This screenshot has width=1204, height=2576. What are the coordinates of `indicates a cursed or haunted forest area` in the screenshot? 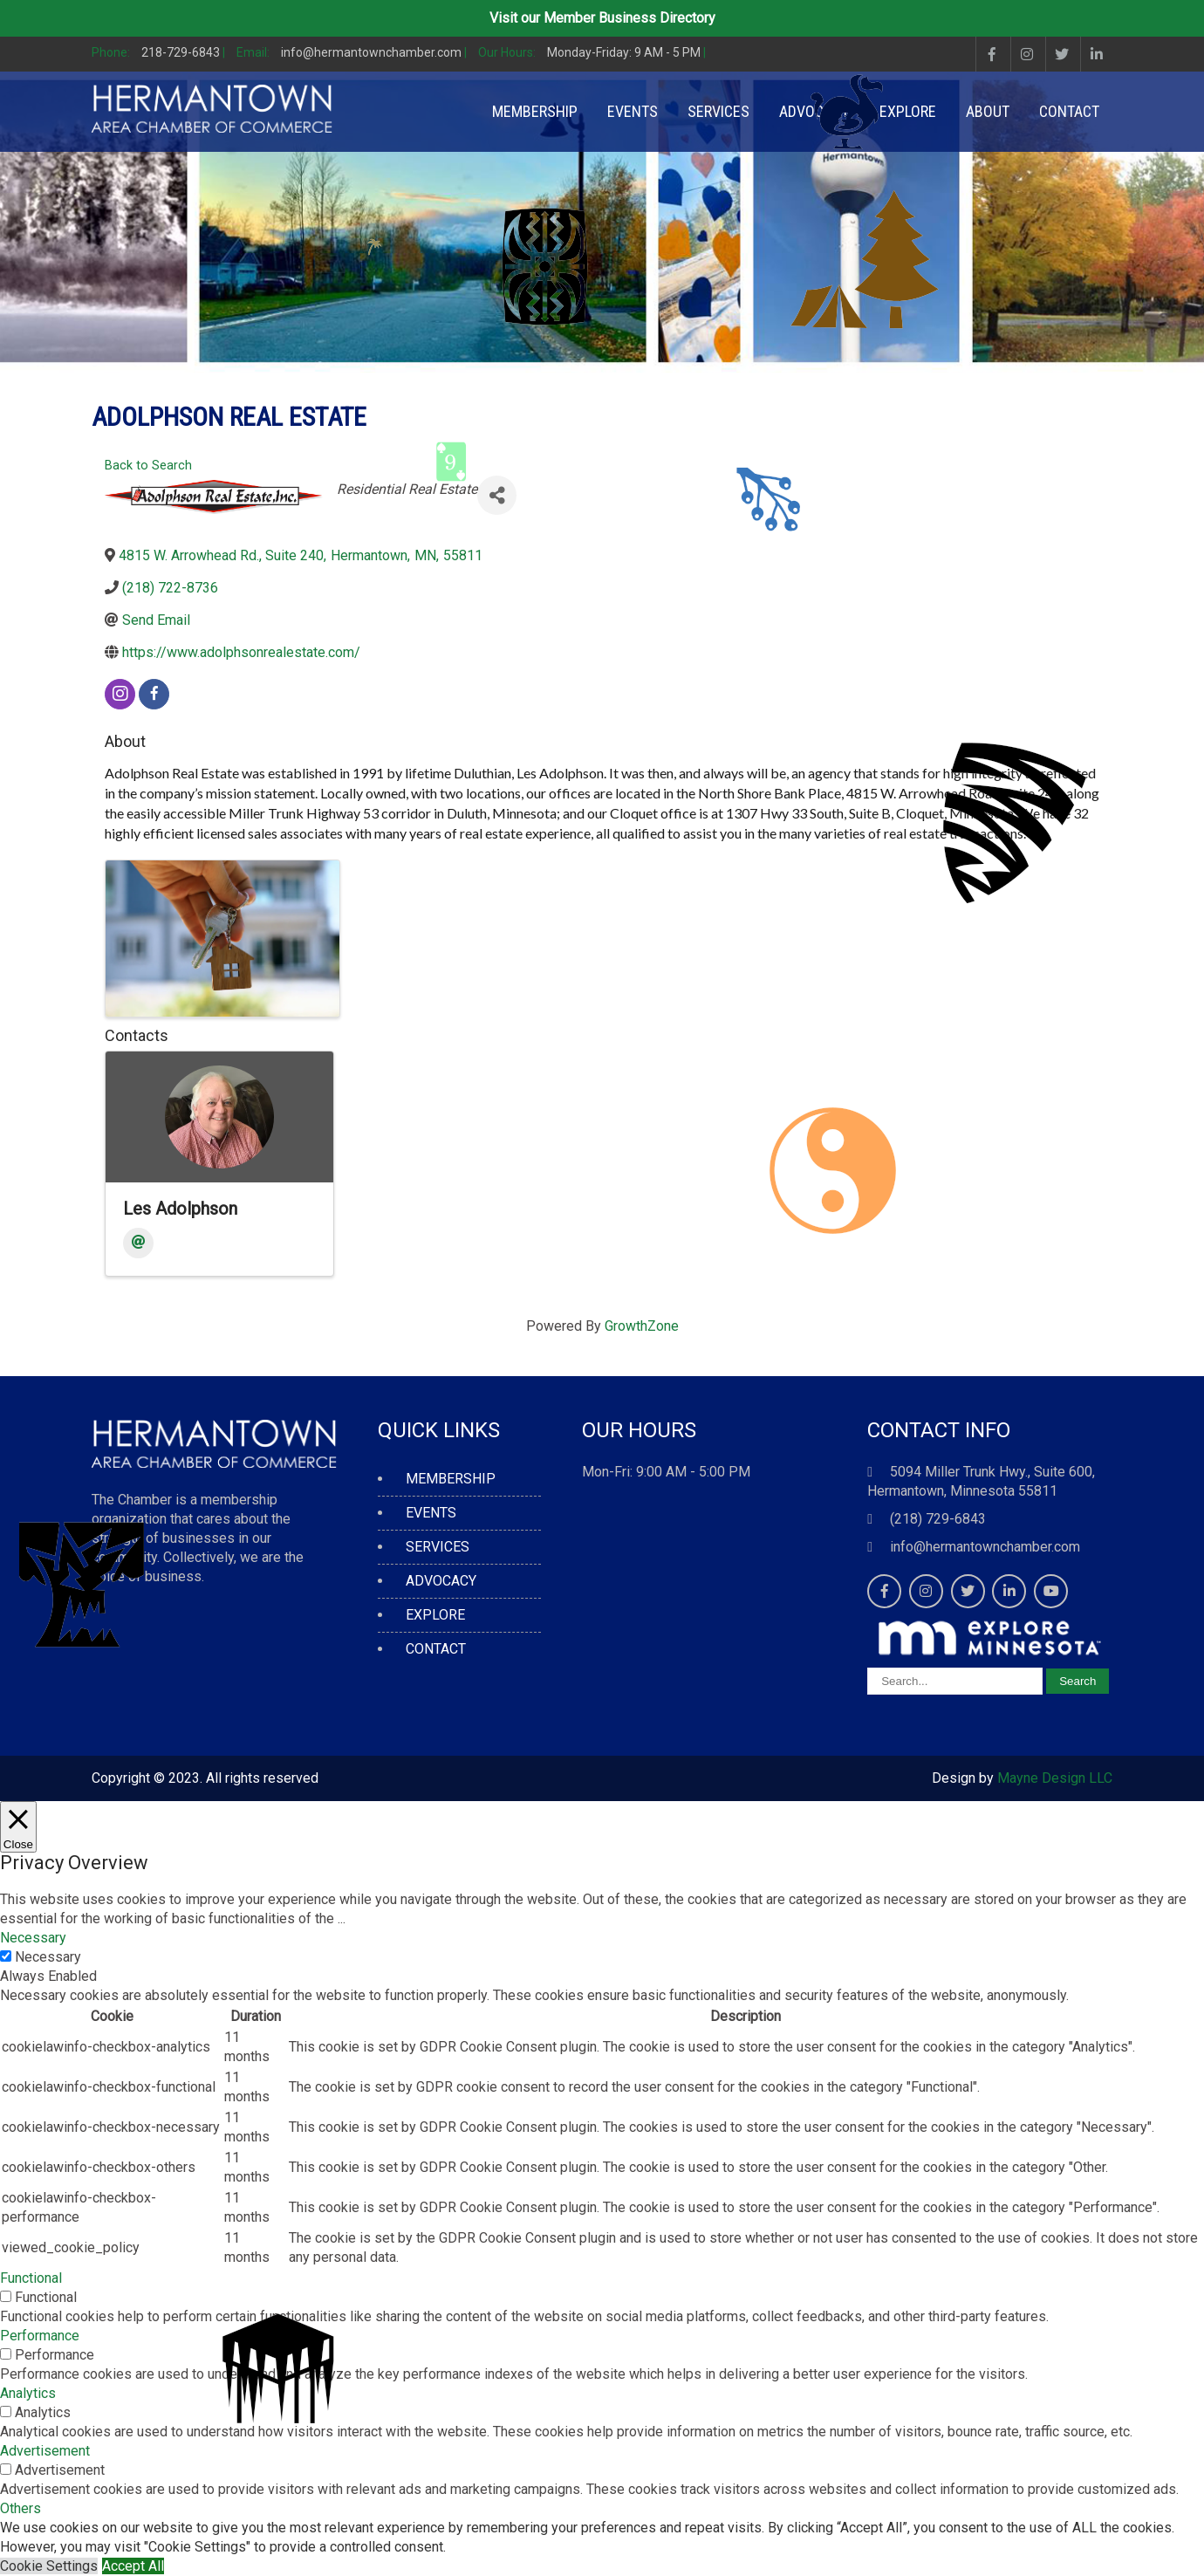 It's located at (81, 1585).